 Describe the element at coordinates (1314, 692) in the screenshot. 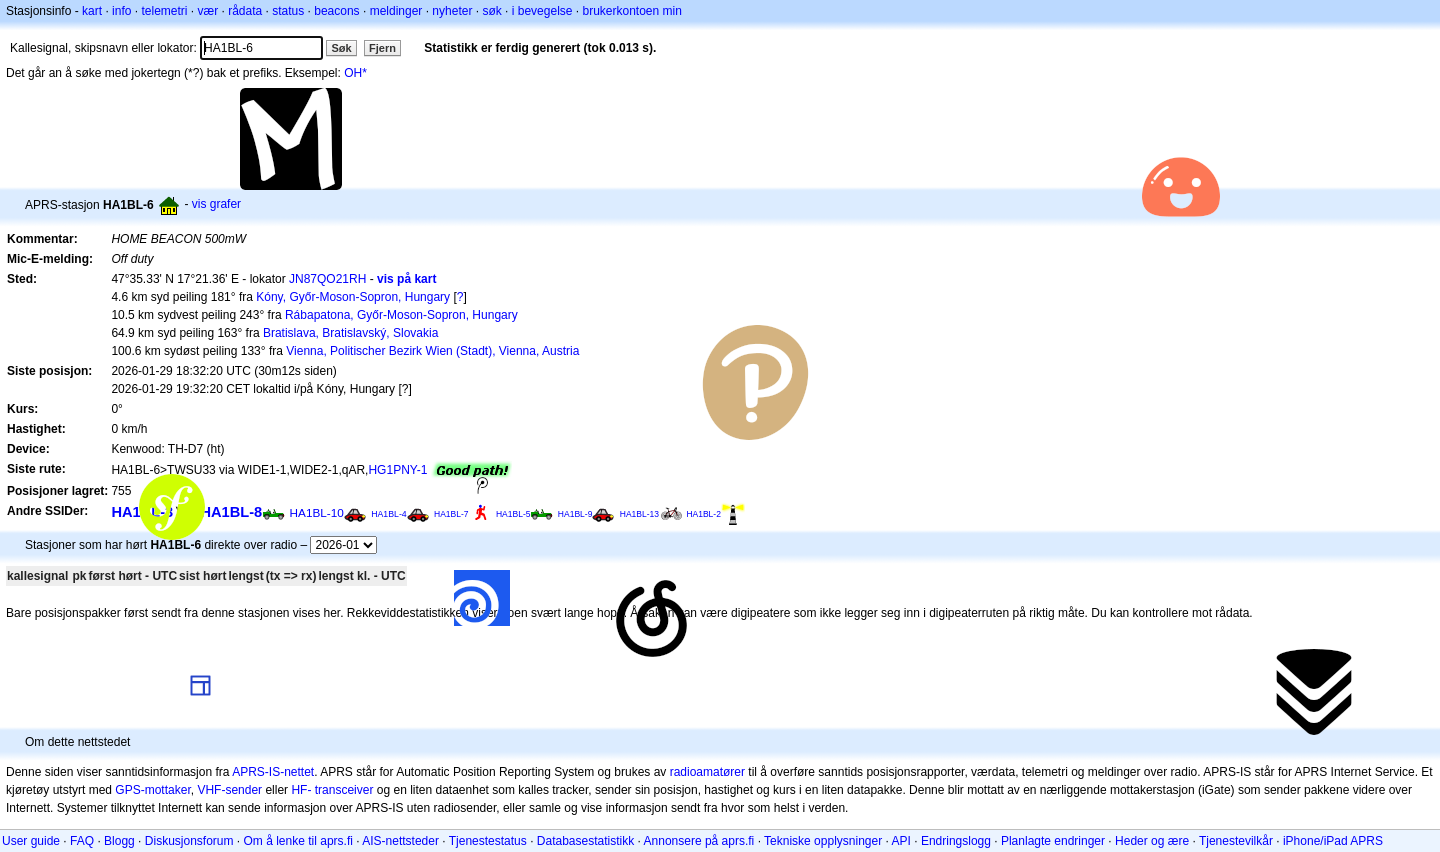

I see `VictoriaMetrics logo` at that location.